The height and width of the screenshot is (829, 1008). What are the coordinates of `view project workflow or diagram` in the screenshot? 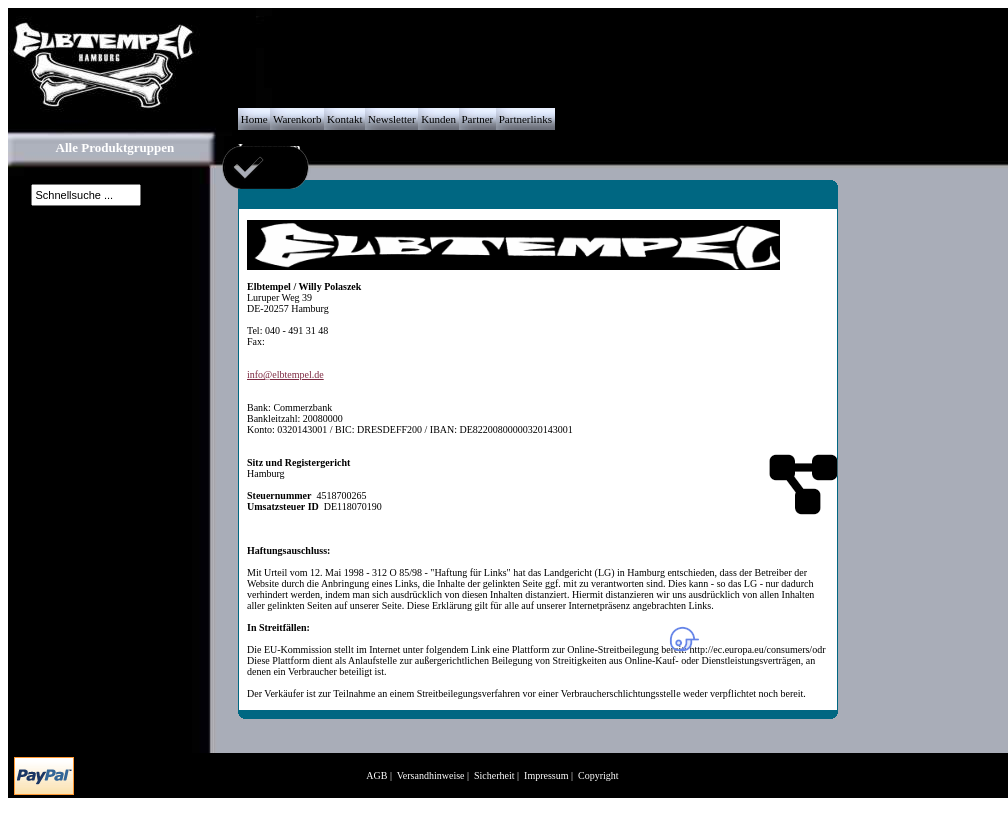 It's located at (803, 484).